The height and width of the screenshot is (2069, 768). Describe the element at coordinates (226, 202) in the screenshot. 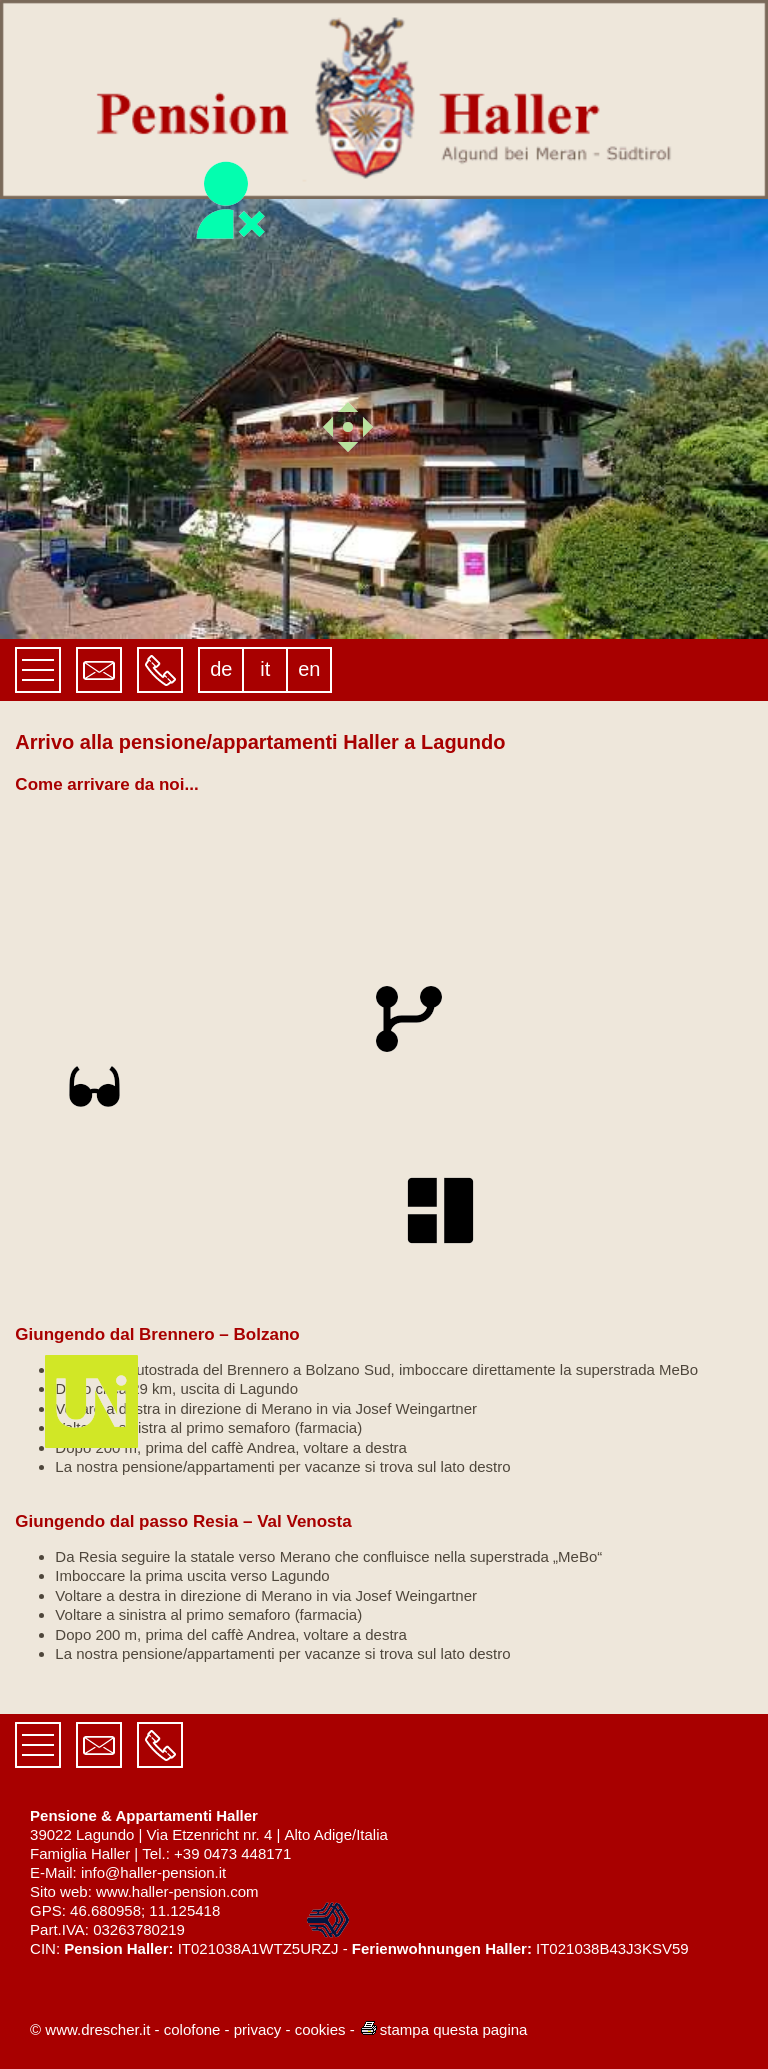

I see `unfollow a user` at that location.